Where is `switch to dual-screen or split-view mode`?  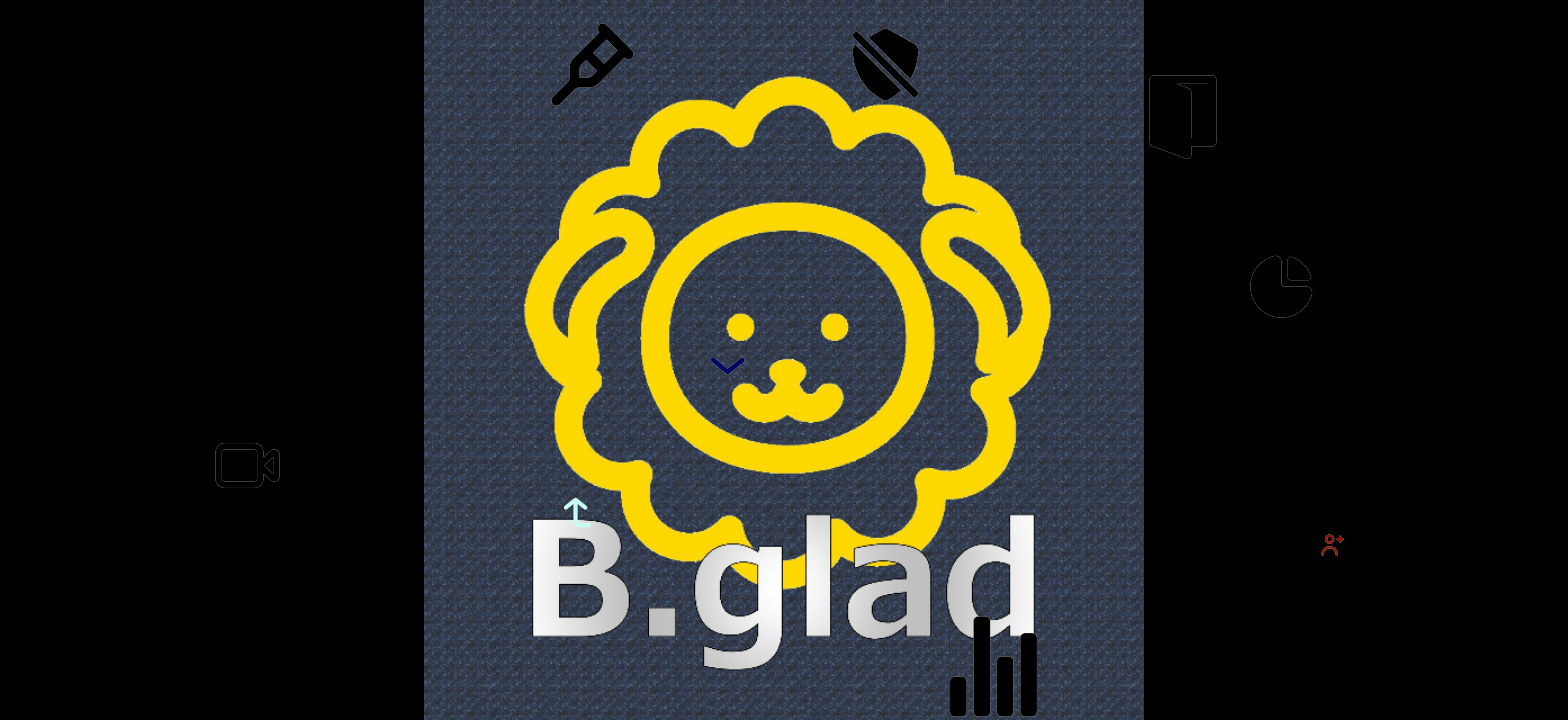 switch to dual-screen or split-view mode is located at coordinates (1183, 113).